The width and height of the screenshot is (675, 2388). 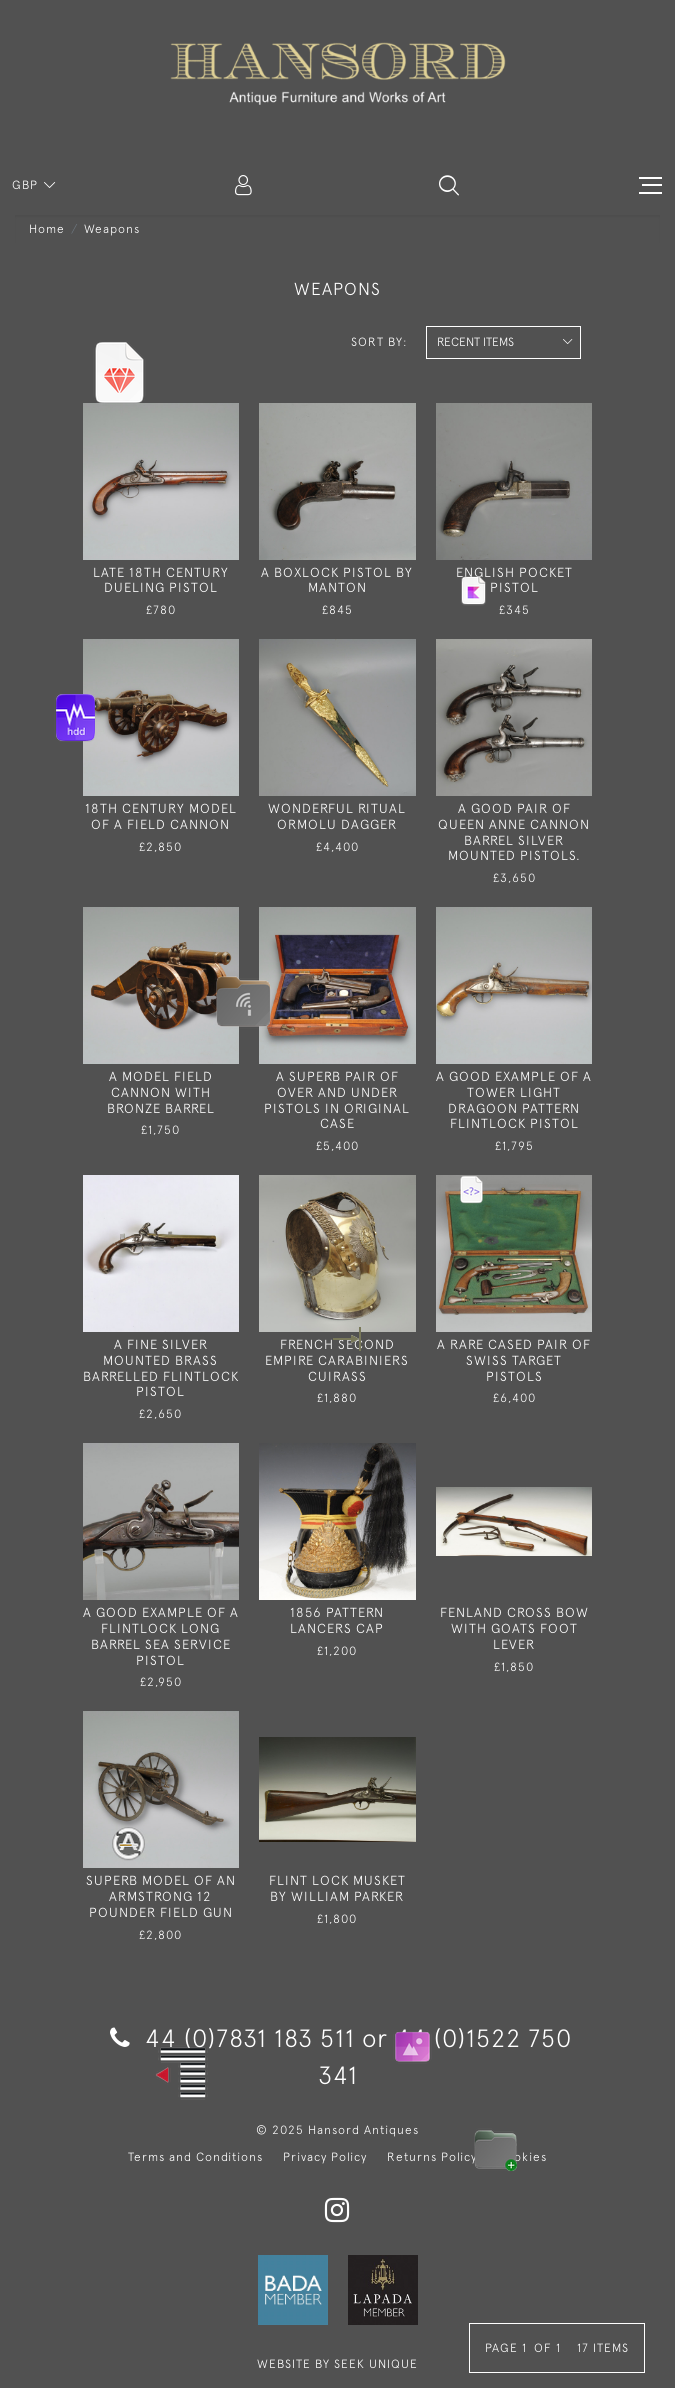 What do you see at coordinates (471, 1189) in the screenshot?
I see `a PHP source code file` at bounding box center [471, 1189].